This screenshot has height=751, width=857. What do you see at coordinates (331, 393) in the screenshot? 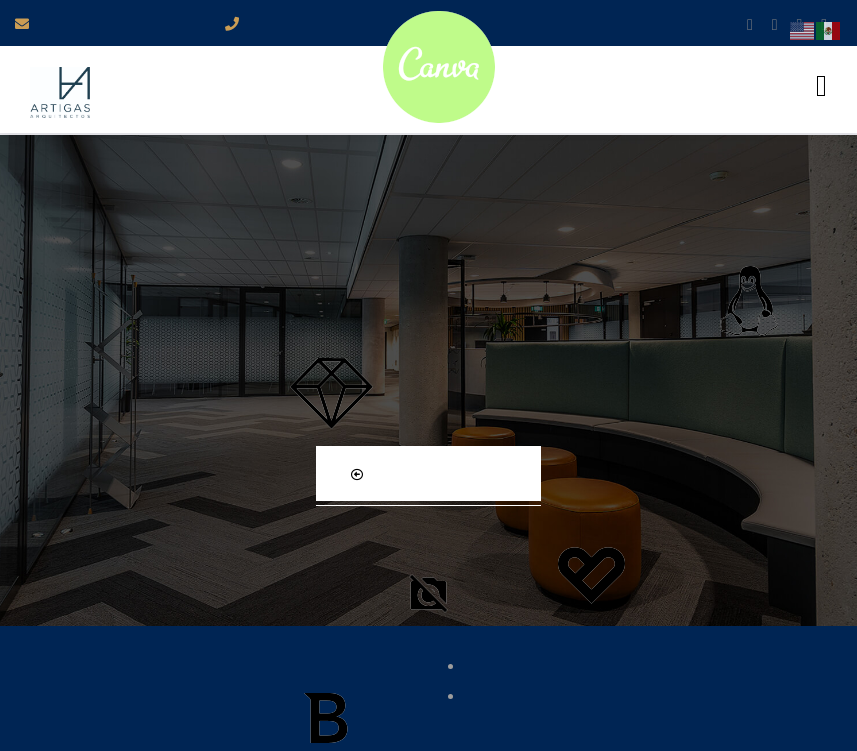
I see `data.ai company logo` at bounding box center [331, 393].